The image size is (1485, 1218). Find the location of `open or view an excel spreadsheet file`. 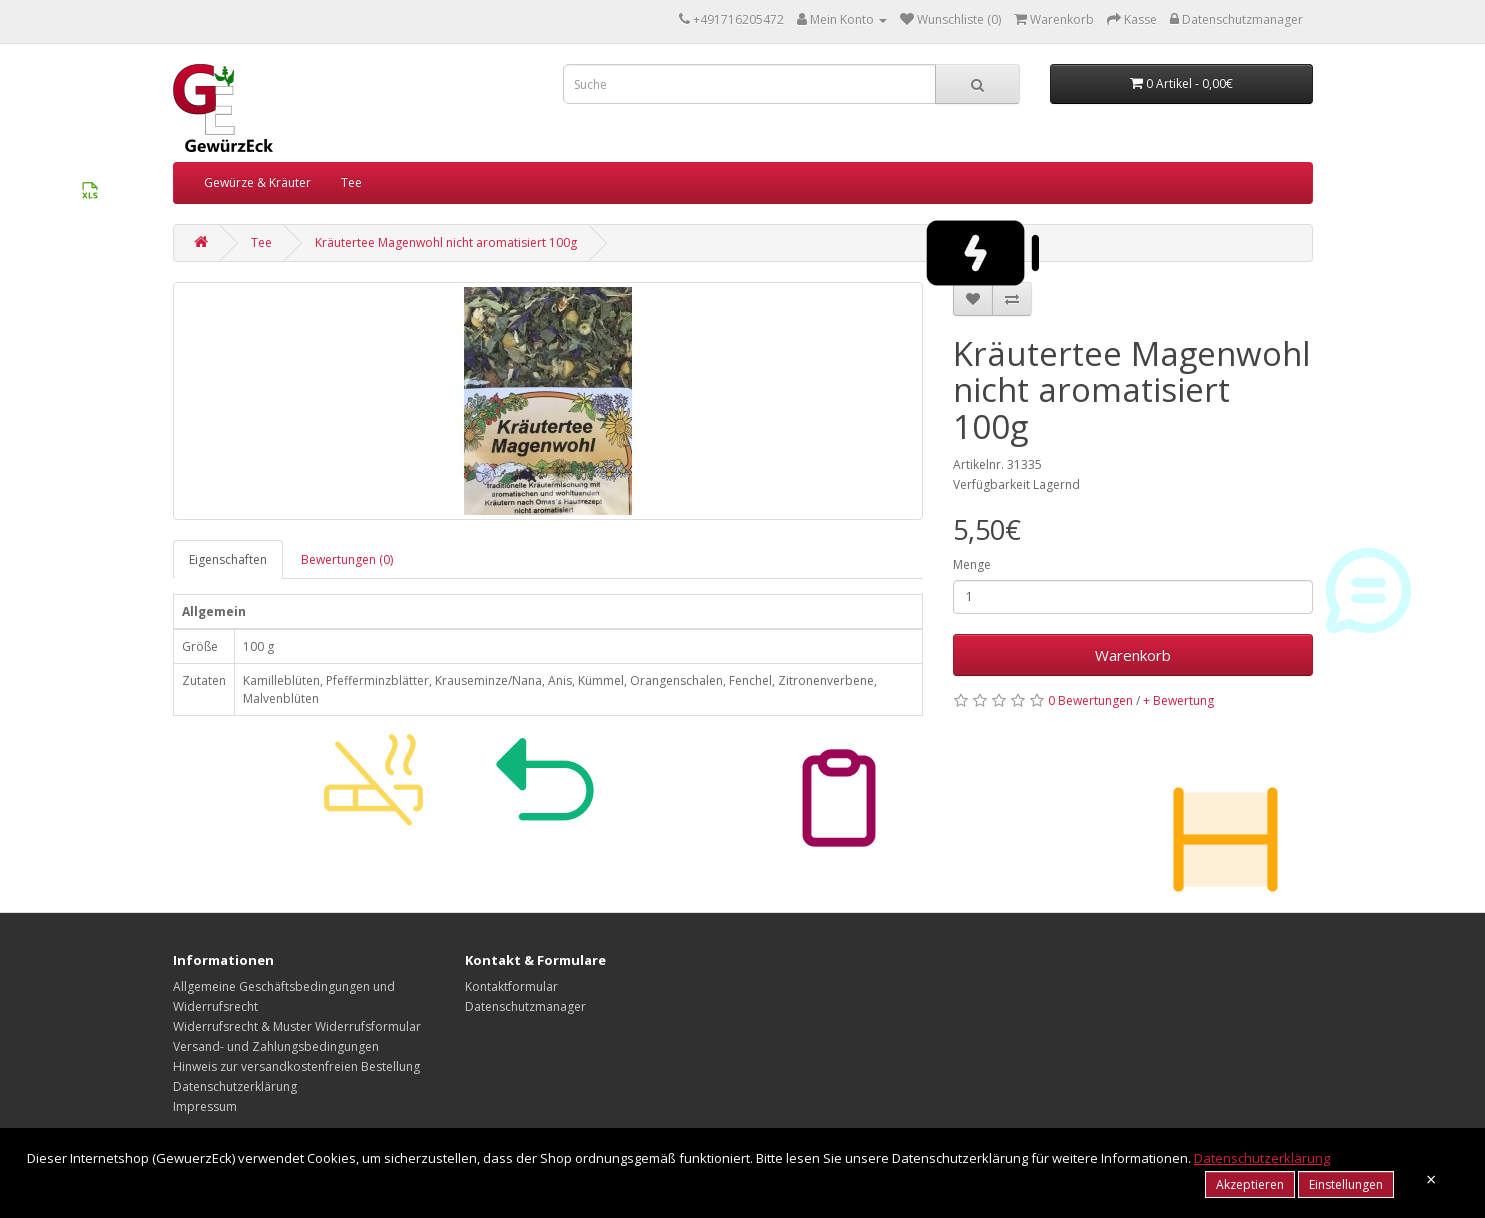

open or view an excel spreadsheet file is located at coordinates (90, 191).